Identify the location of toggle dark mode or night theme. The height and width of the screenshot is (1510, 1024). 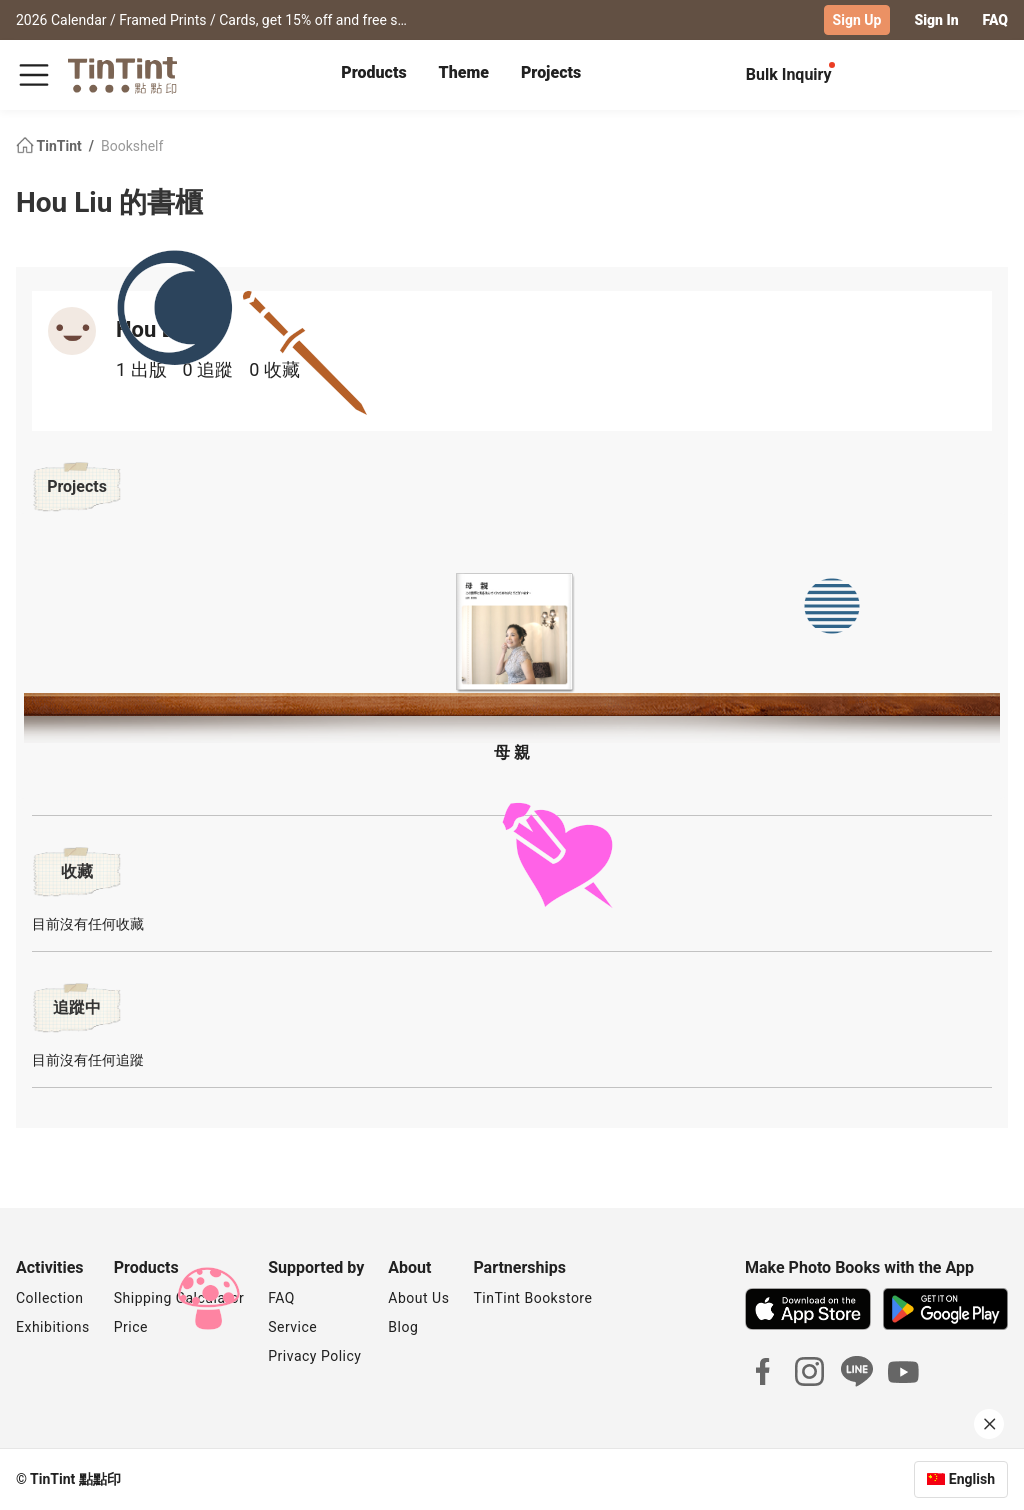
(175, 307).